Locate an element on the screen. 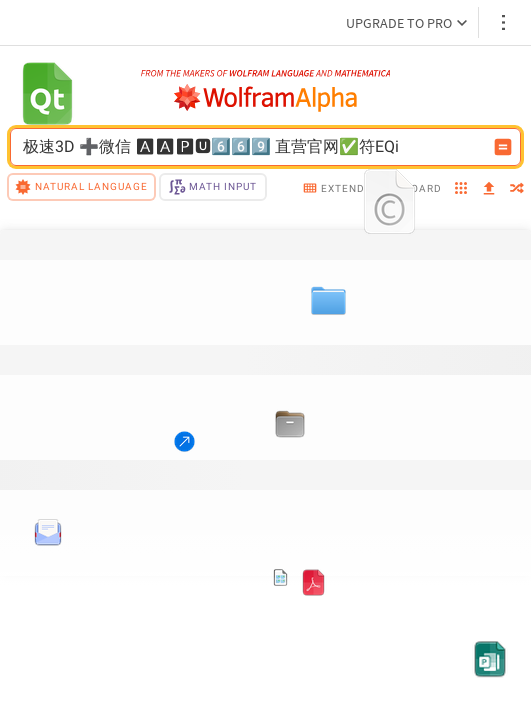 The height and width of the screenshot is (720, 531). indicates a symbolic link or shortcut to another file is located at coordinates (184, 441).